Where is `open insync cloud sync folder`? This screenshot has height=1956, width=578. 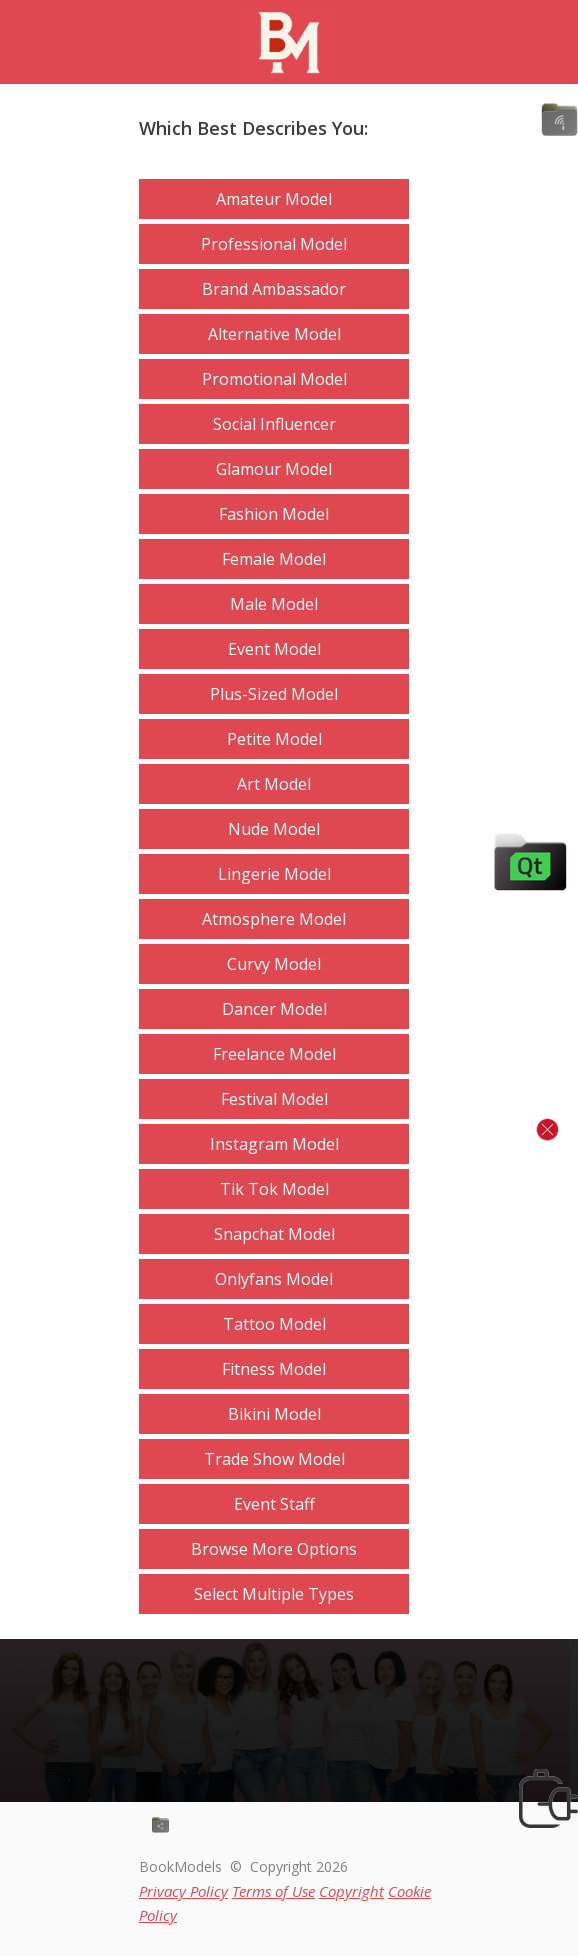 open insync cloud sync folder is located at coordinates (559, 119).